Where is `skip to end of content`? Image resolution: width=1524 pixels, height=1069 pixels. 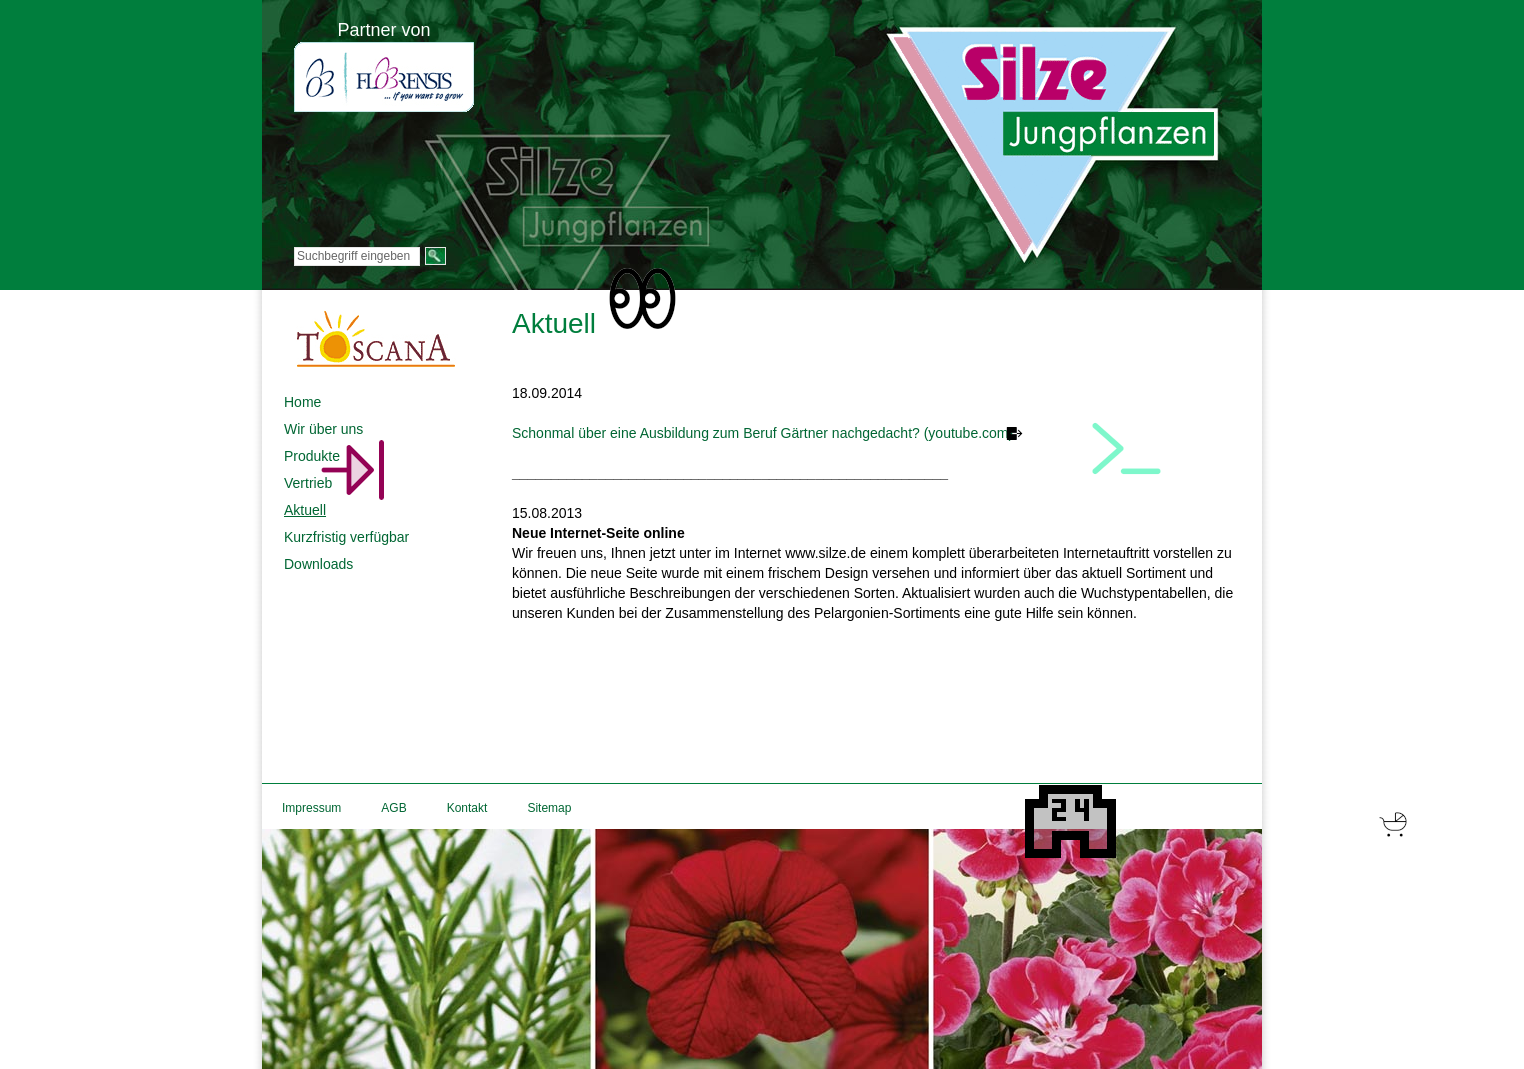
skip to end of content is located at coordinates (354, 470).